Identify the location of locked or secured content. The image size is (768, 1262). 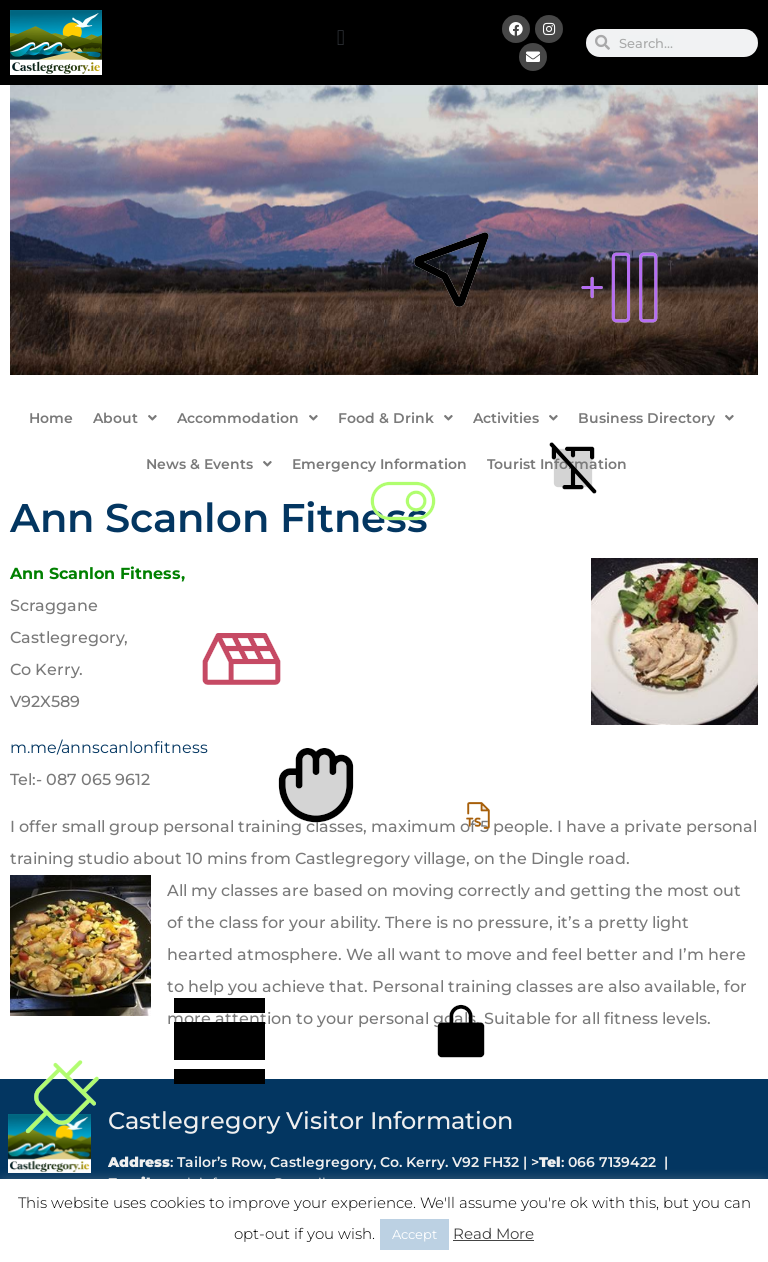
(461, 1034).